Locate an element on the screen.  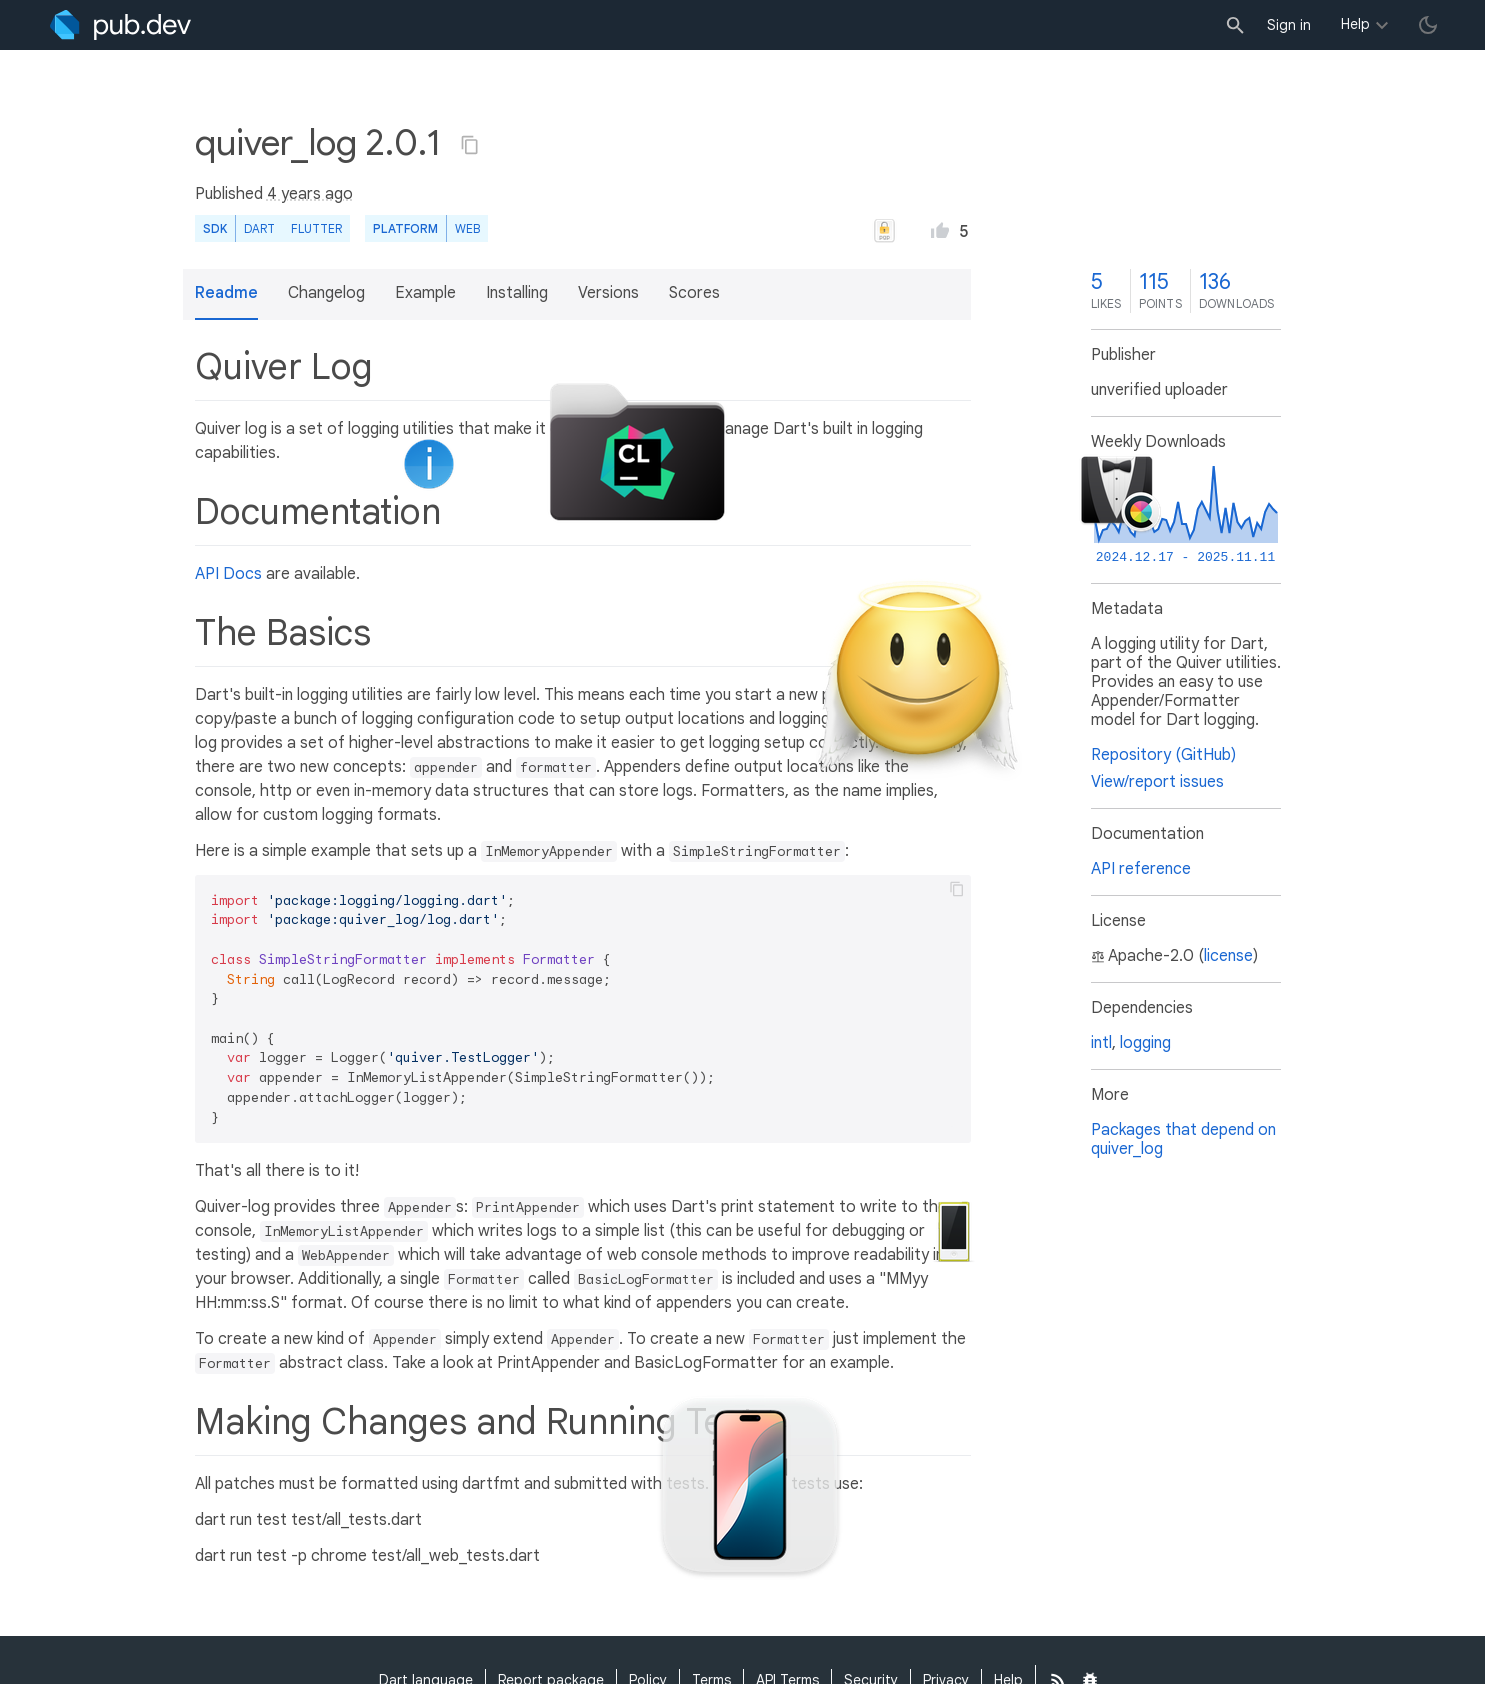
open CLion project folder is located at coordinates (636, 456).